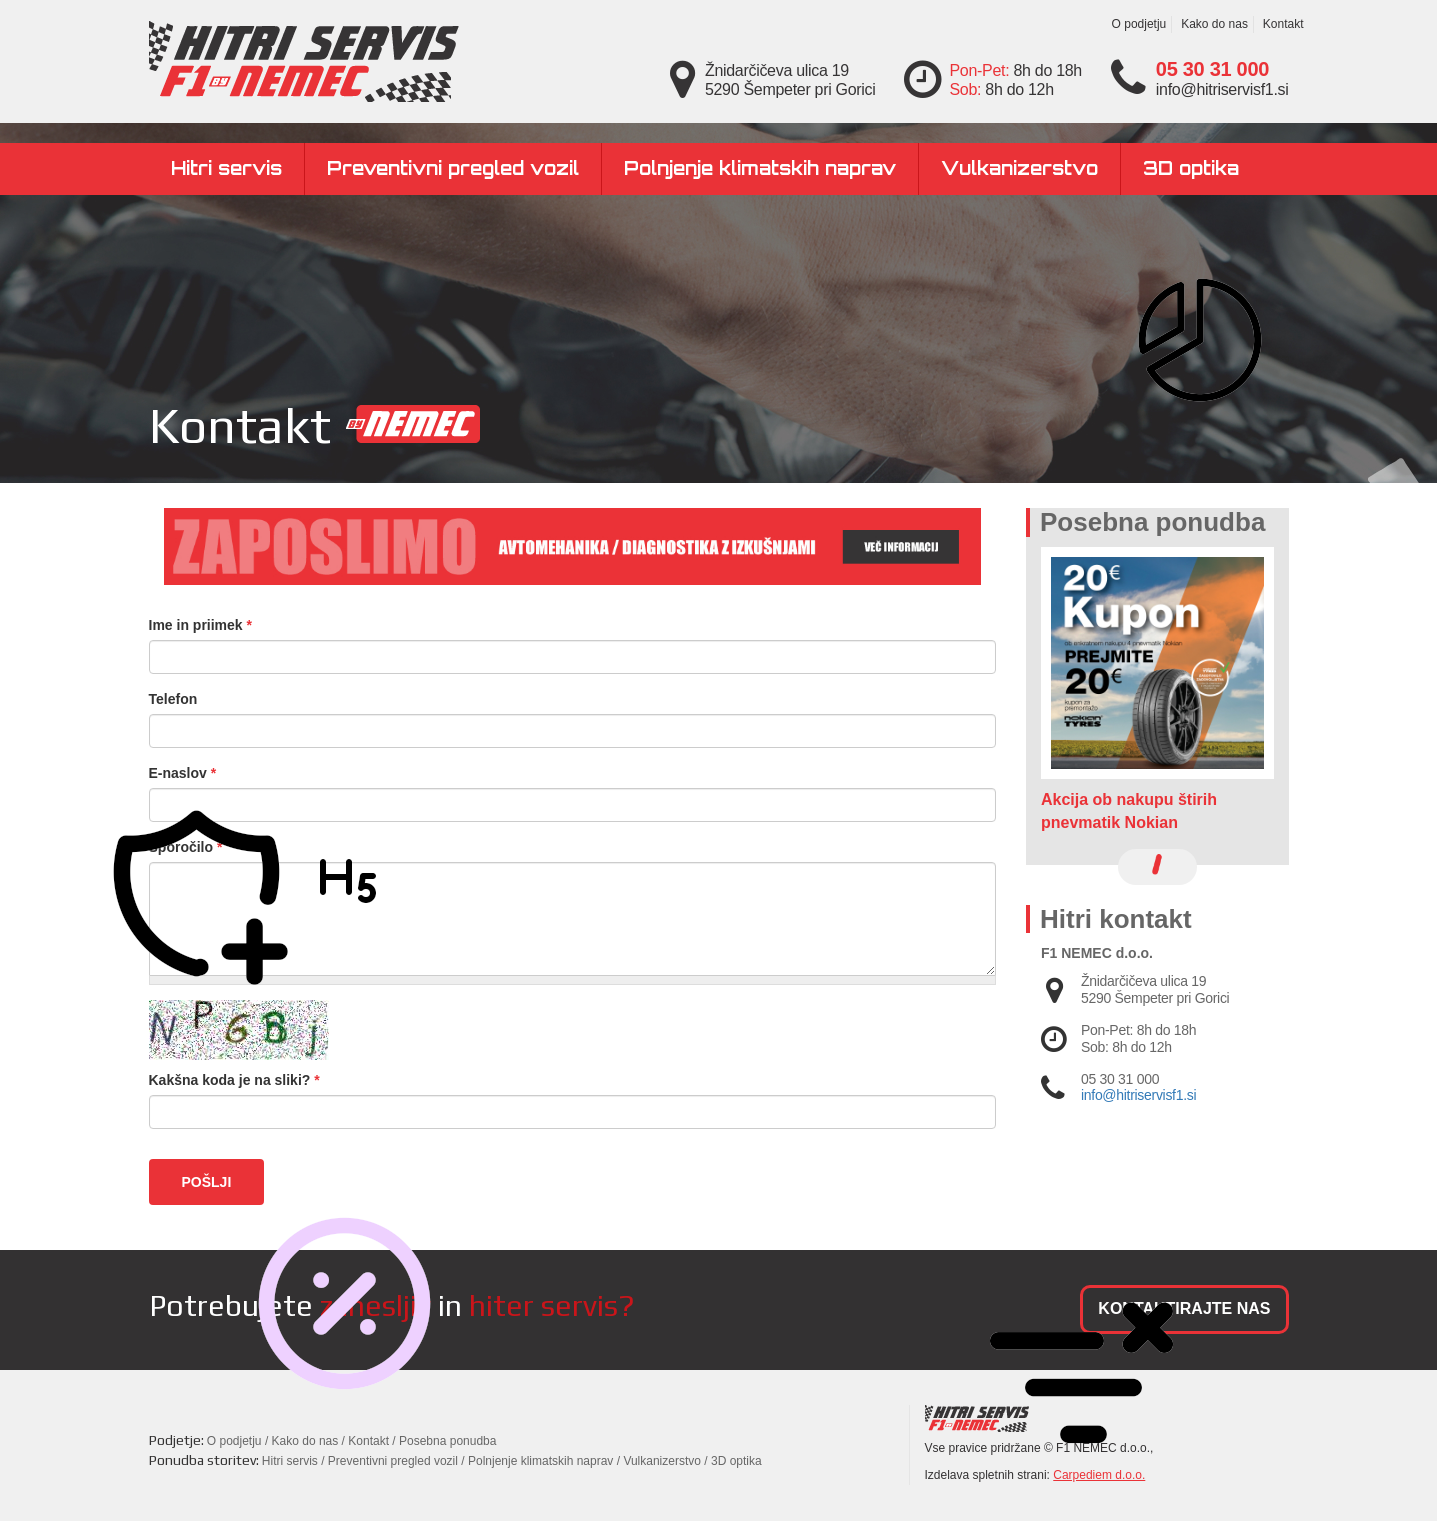 This screenshot has width=1437, height=1521. What do you see at coordinates (1083, 1390) in the screenshot?
I see `remove or clear active filters` at bounding box center [1083, 1390].